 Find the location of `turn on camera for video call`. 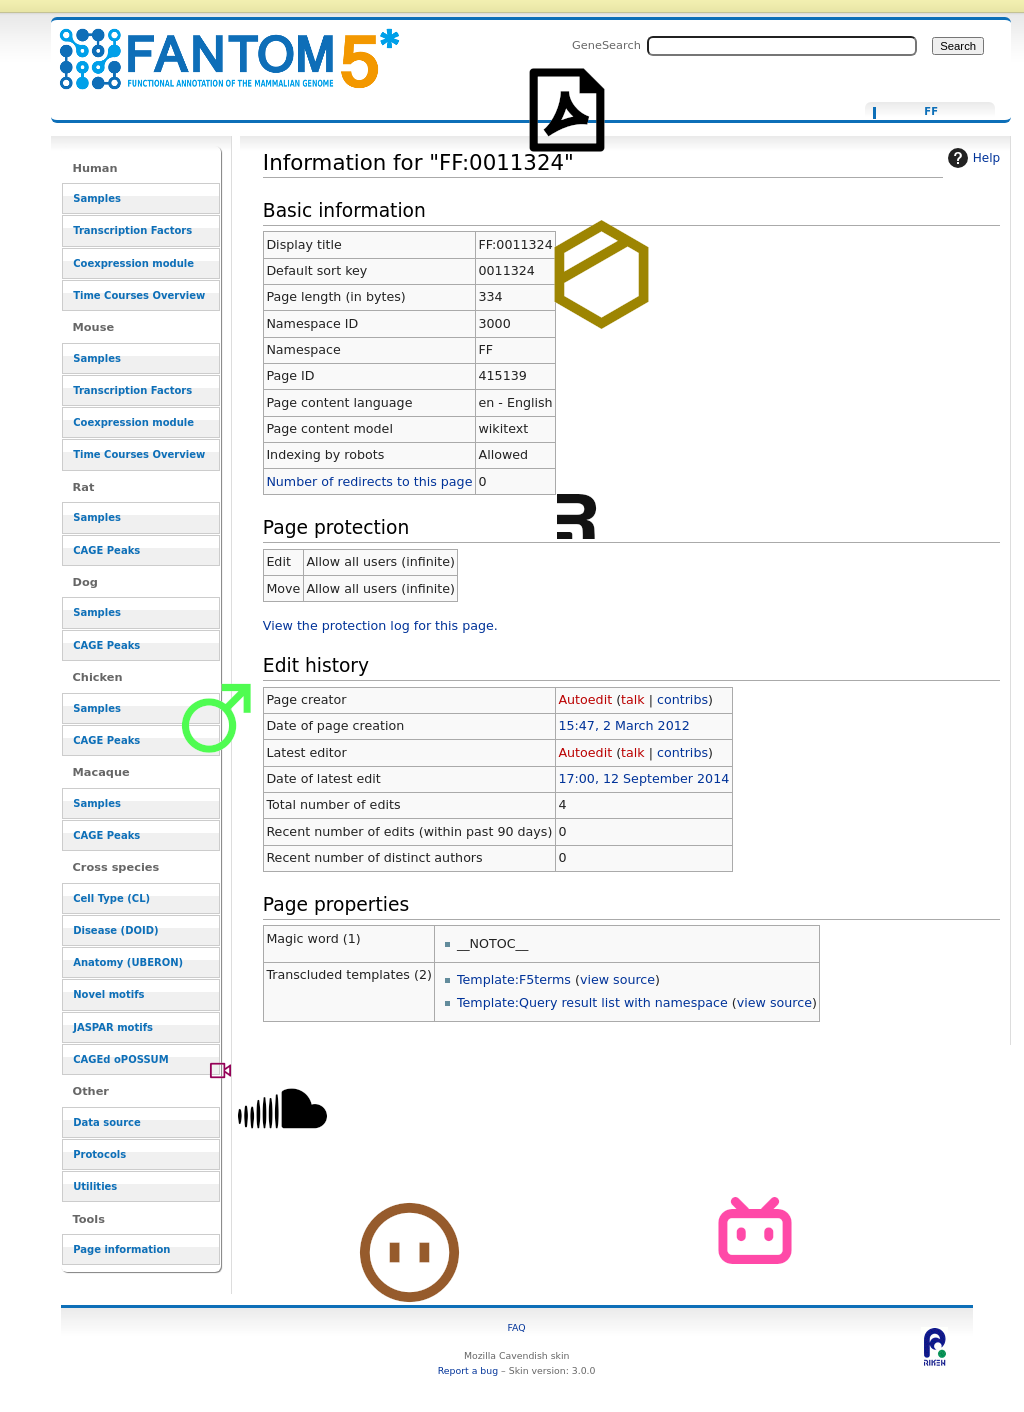

turn on camera for video call is located at coordinates (220, 1070).